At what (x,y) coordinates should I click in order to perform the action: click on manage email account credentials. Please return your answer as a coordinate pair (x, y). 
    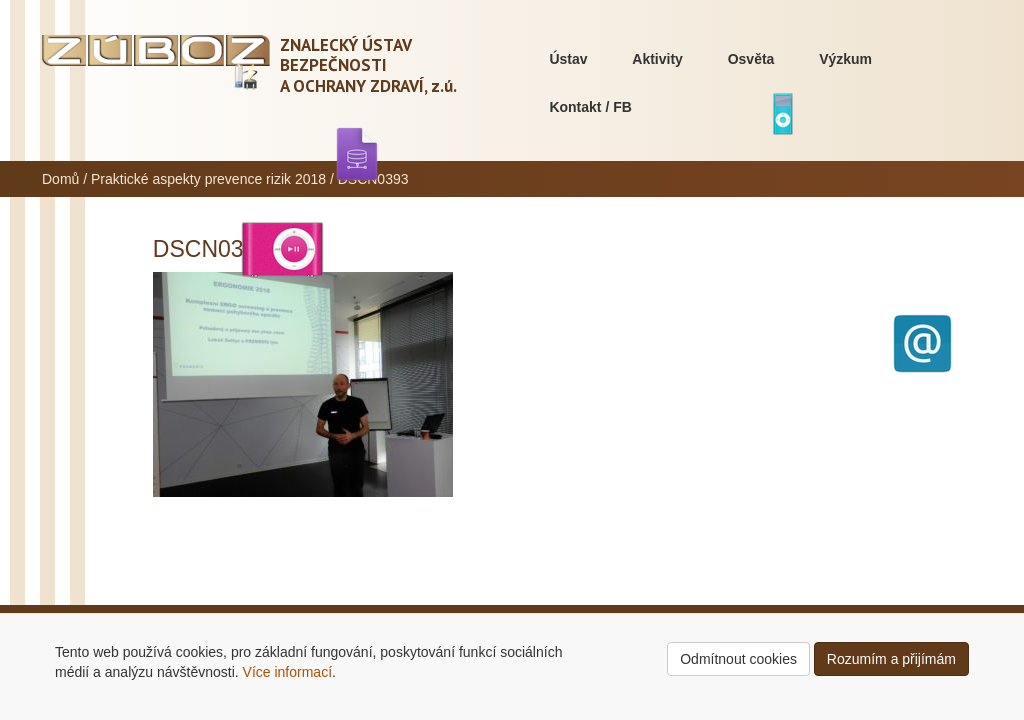
    Looking at the image, I should click on (922, 343).